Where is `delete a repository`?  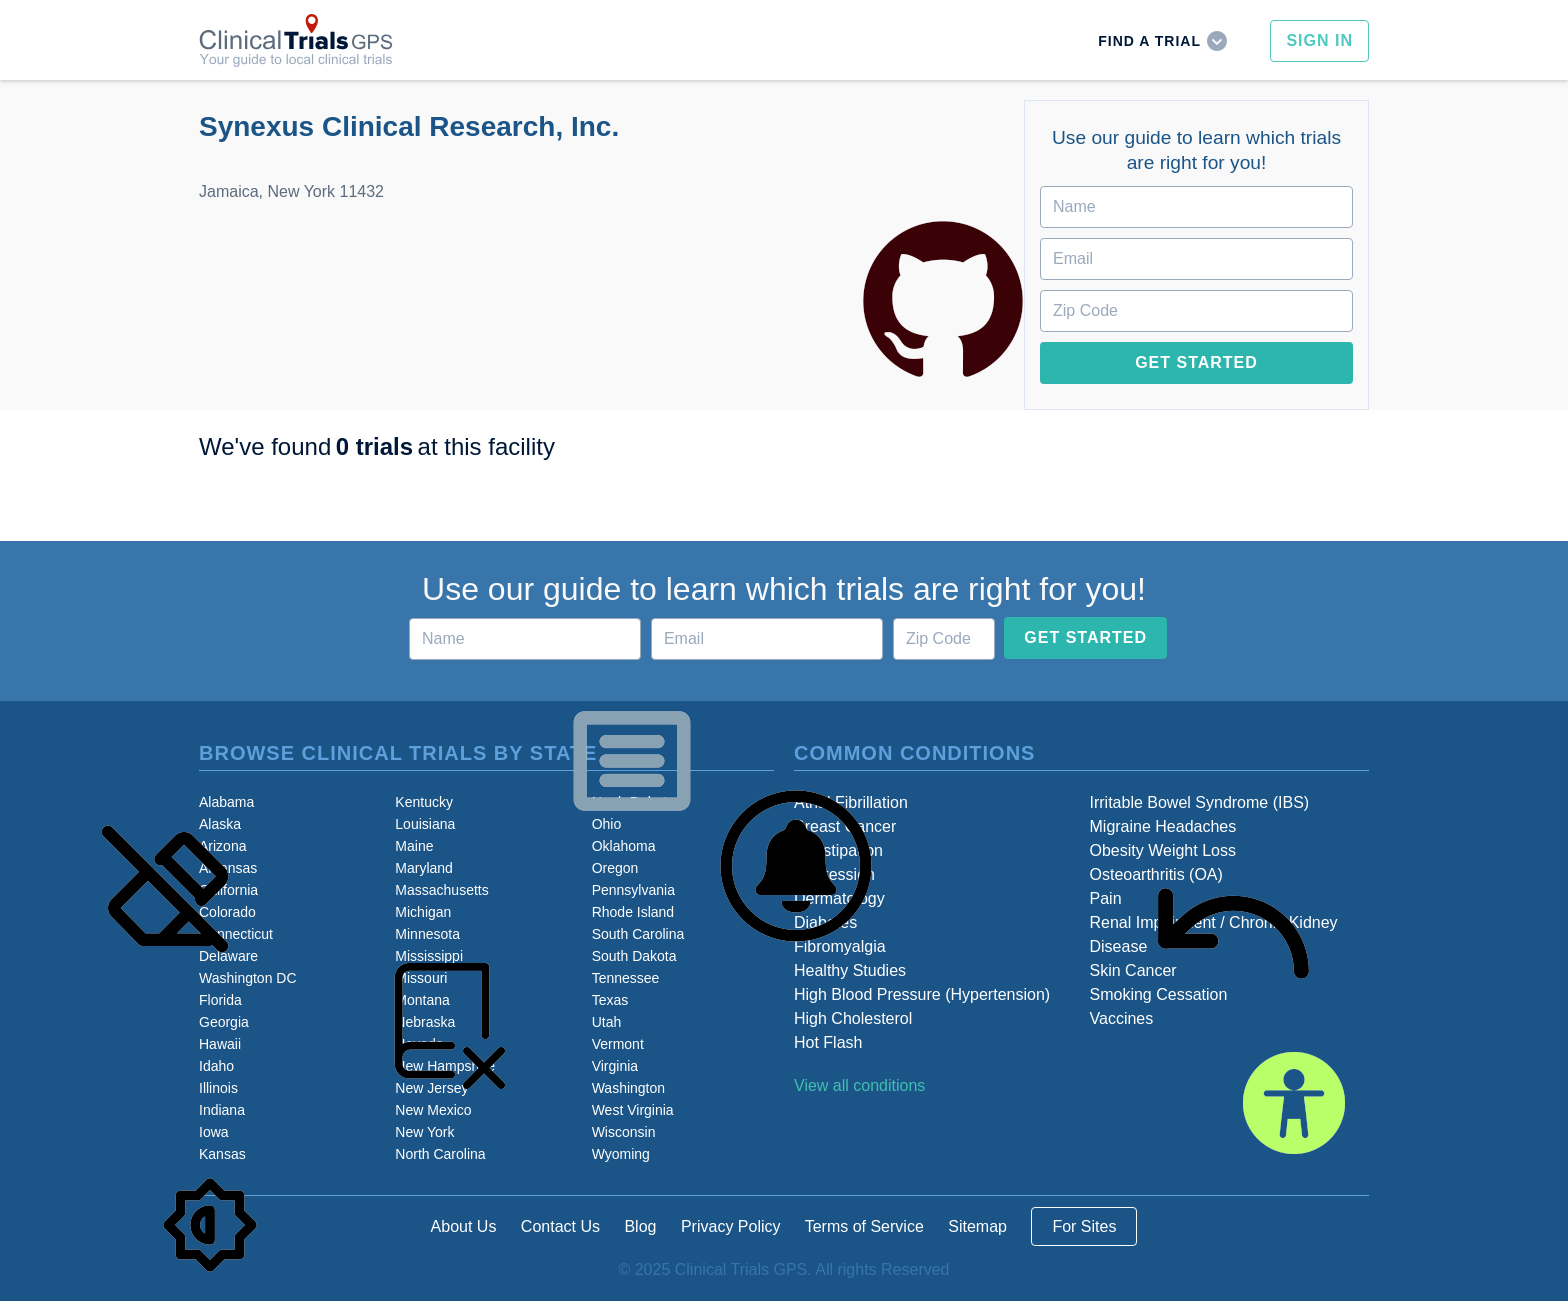
delete a repository is located at coordinates (442, 1026).